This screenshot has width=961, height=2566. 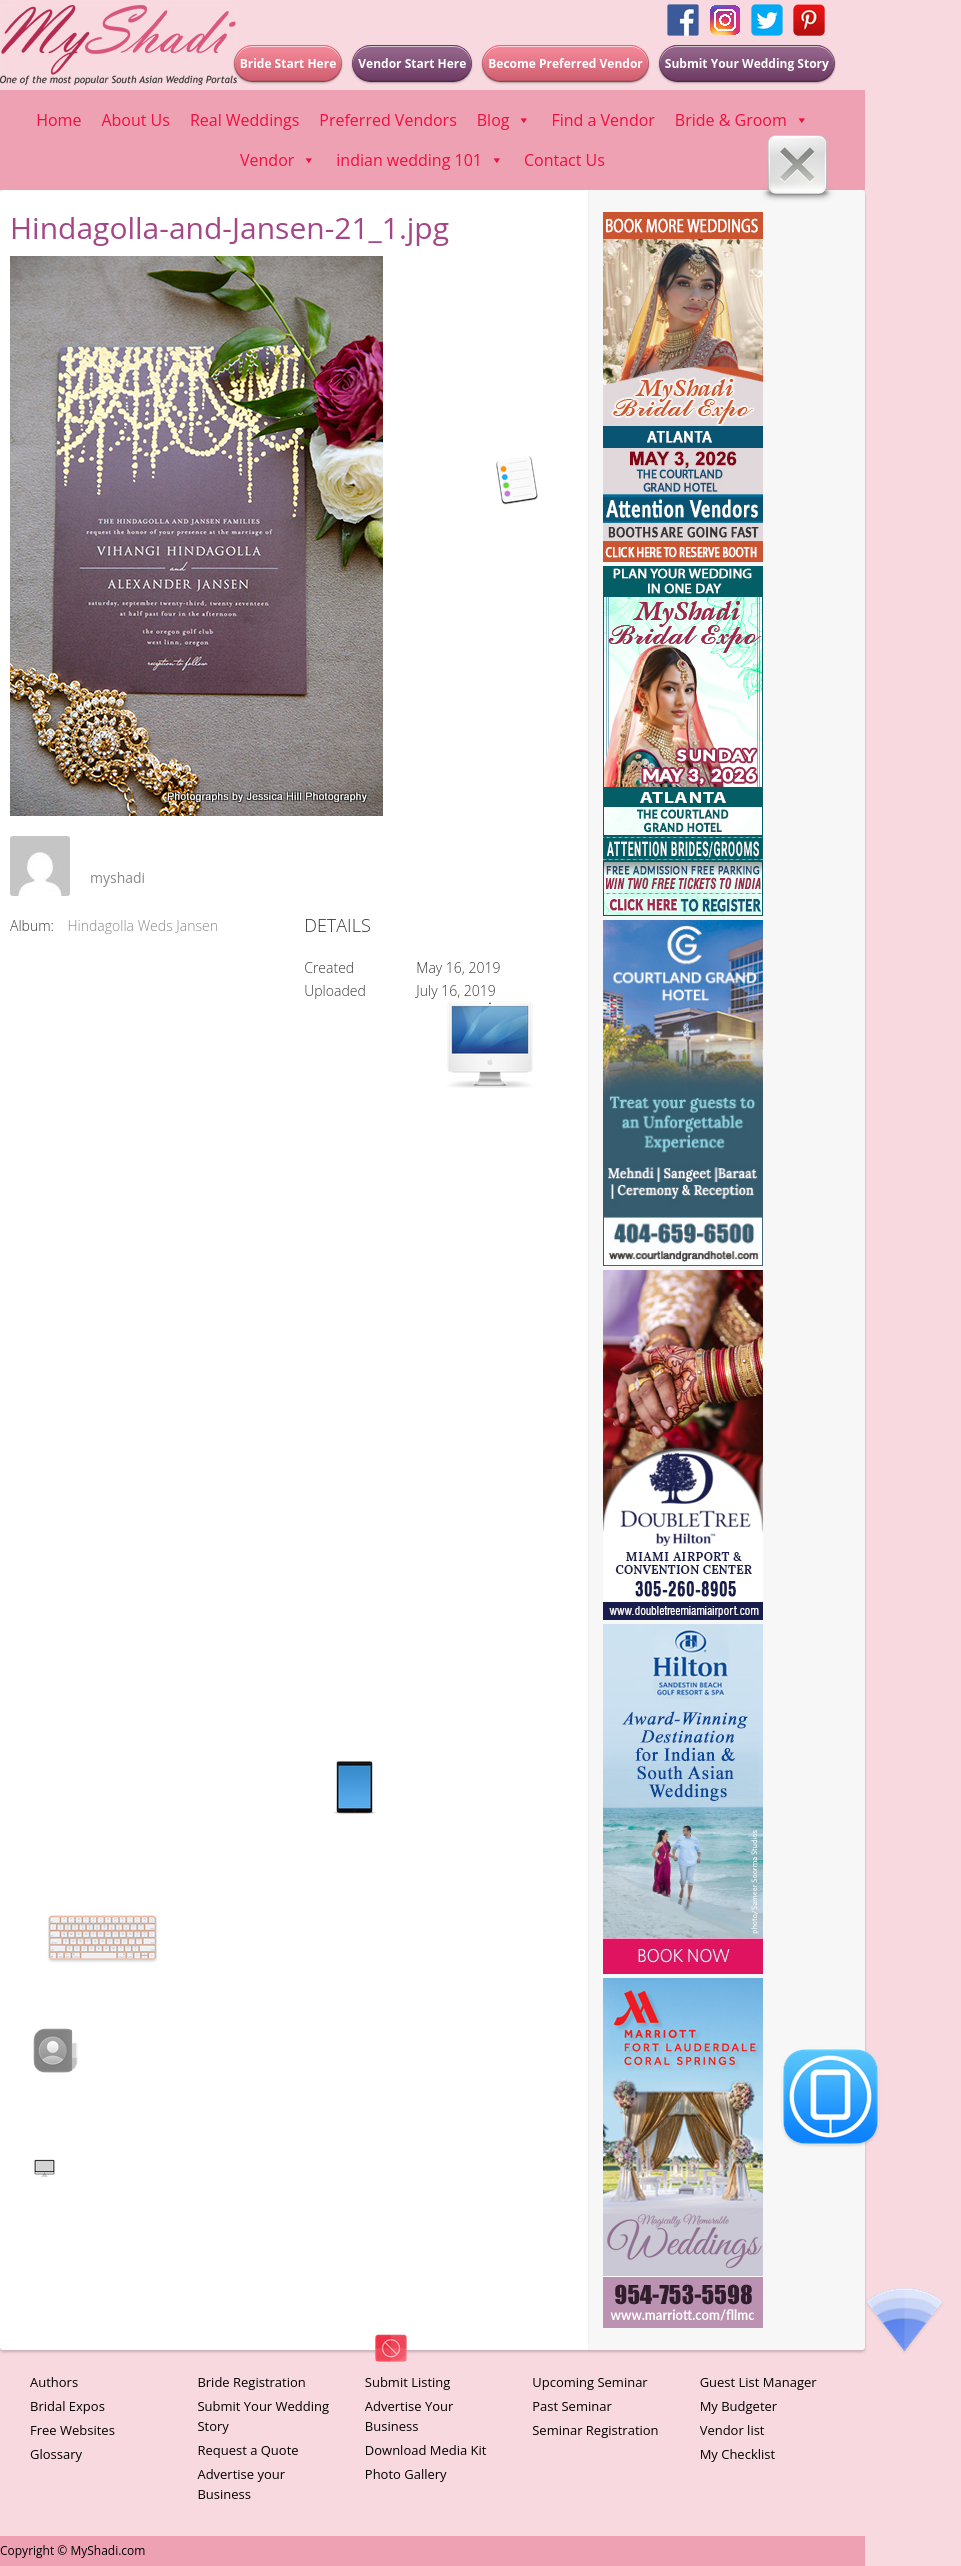 What do you see at coordinates (391, 2347) in the screenshot?
I see `indicates a missing or broken image` at bounding box center [391, 2347].